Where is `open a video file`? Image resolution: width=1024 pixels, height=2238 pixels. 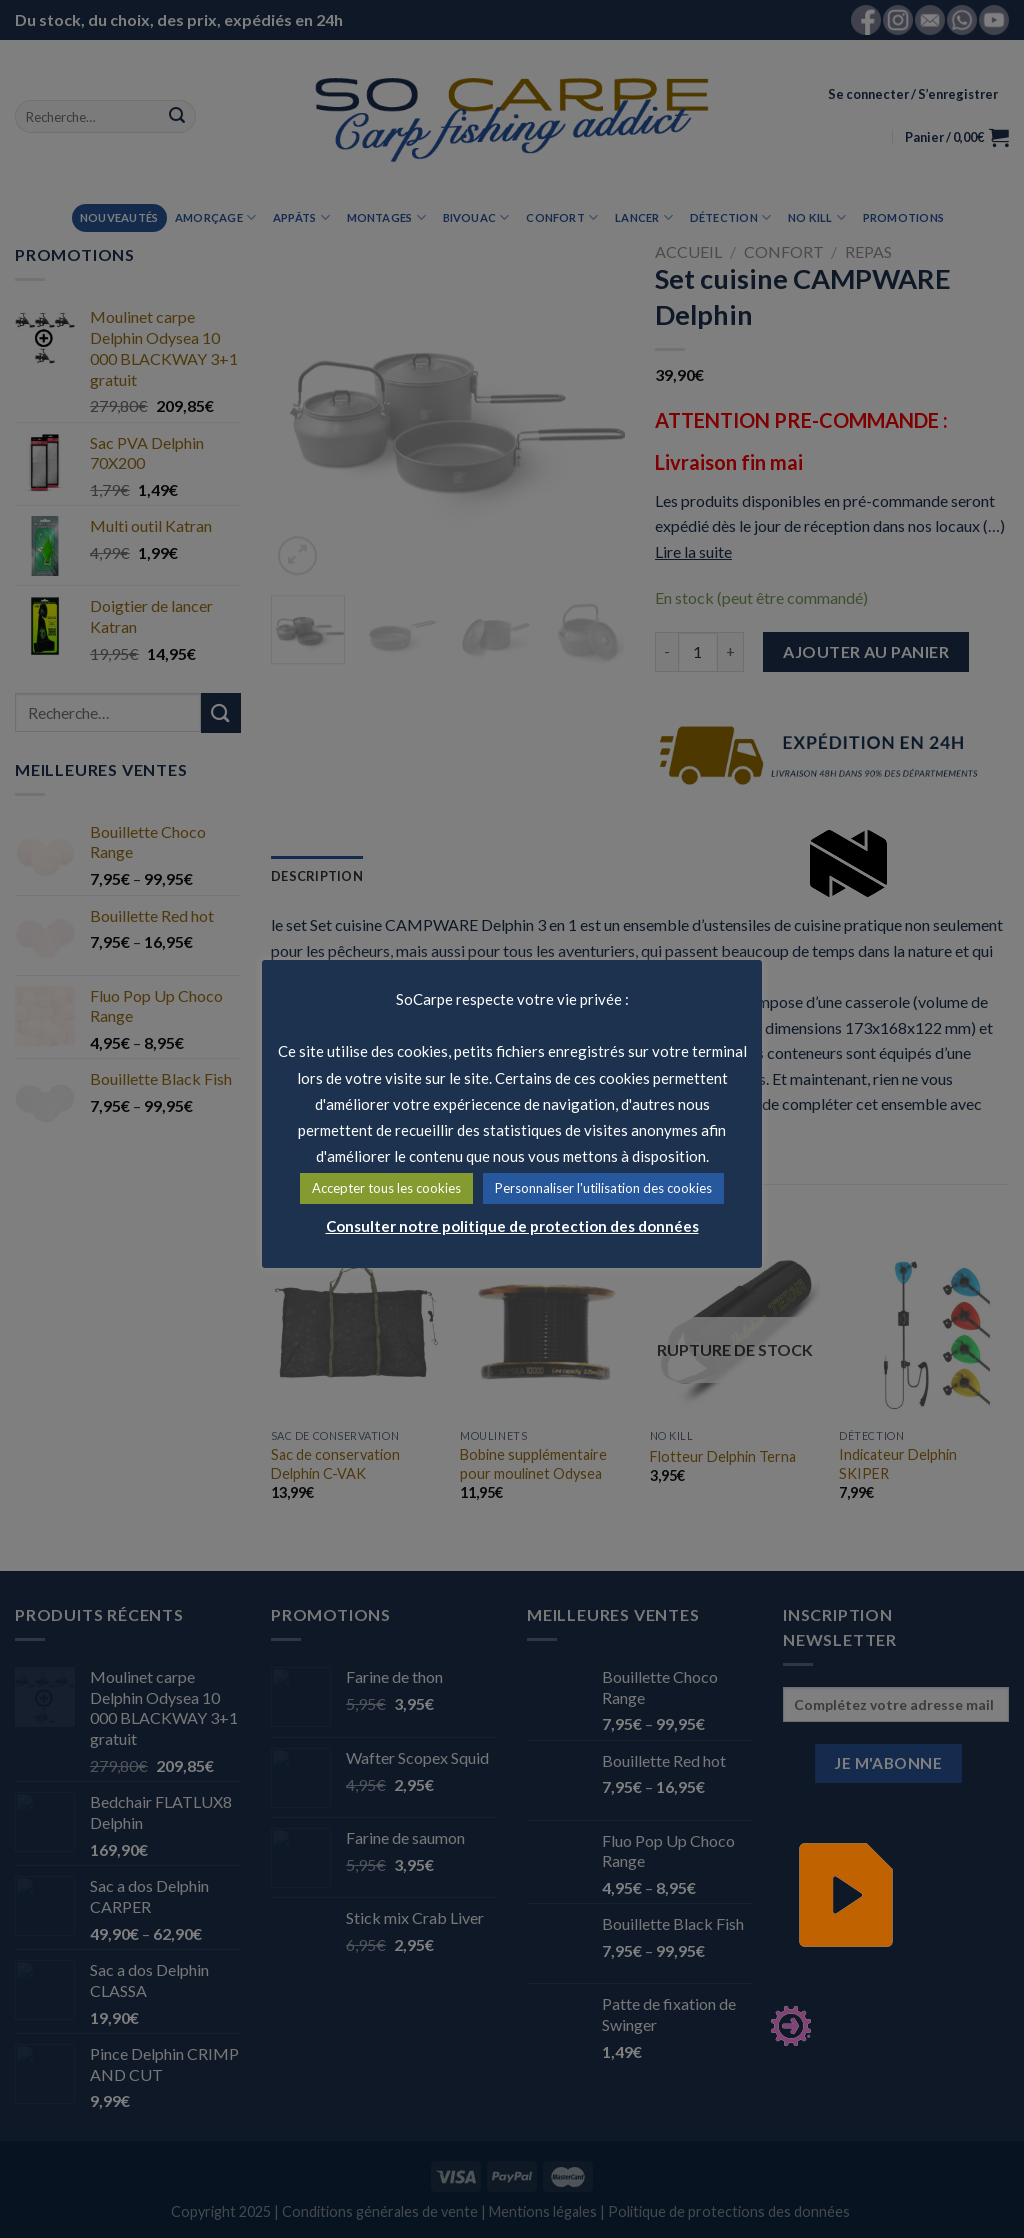
open a video file is located at coordinates (846, 1895).